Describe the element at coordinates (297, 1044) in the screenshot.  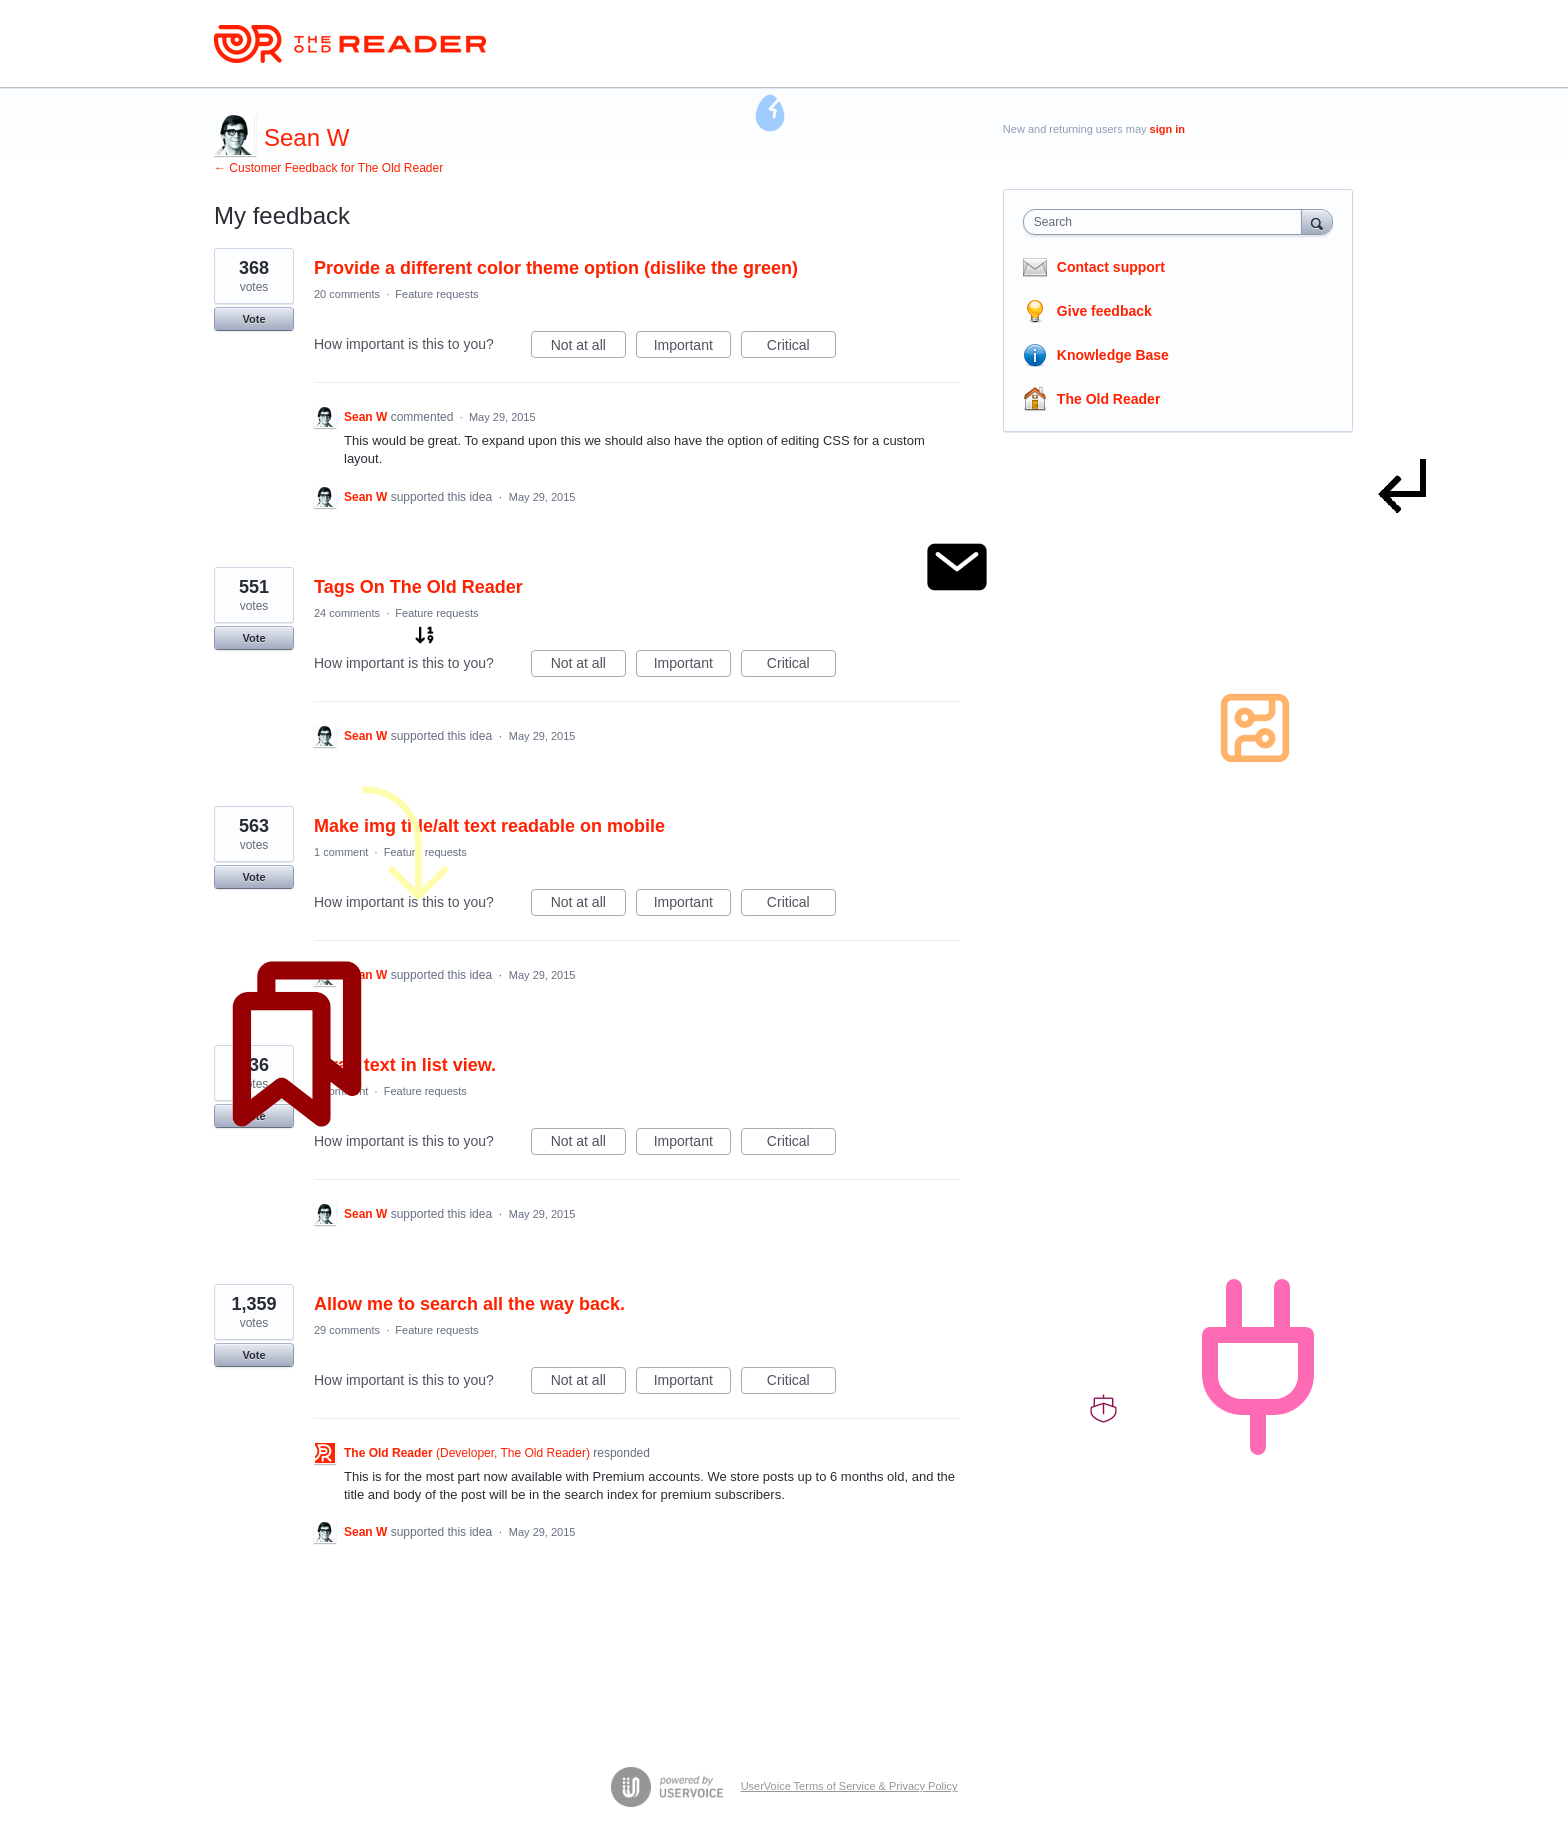
I see `view all saved bookmarks` at that location.